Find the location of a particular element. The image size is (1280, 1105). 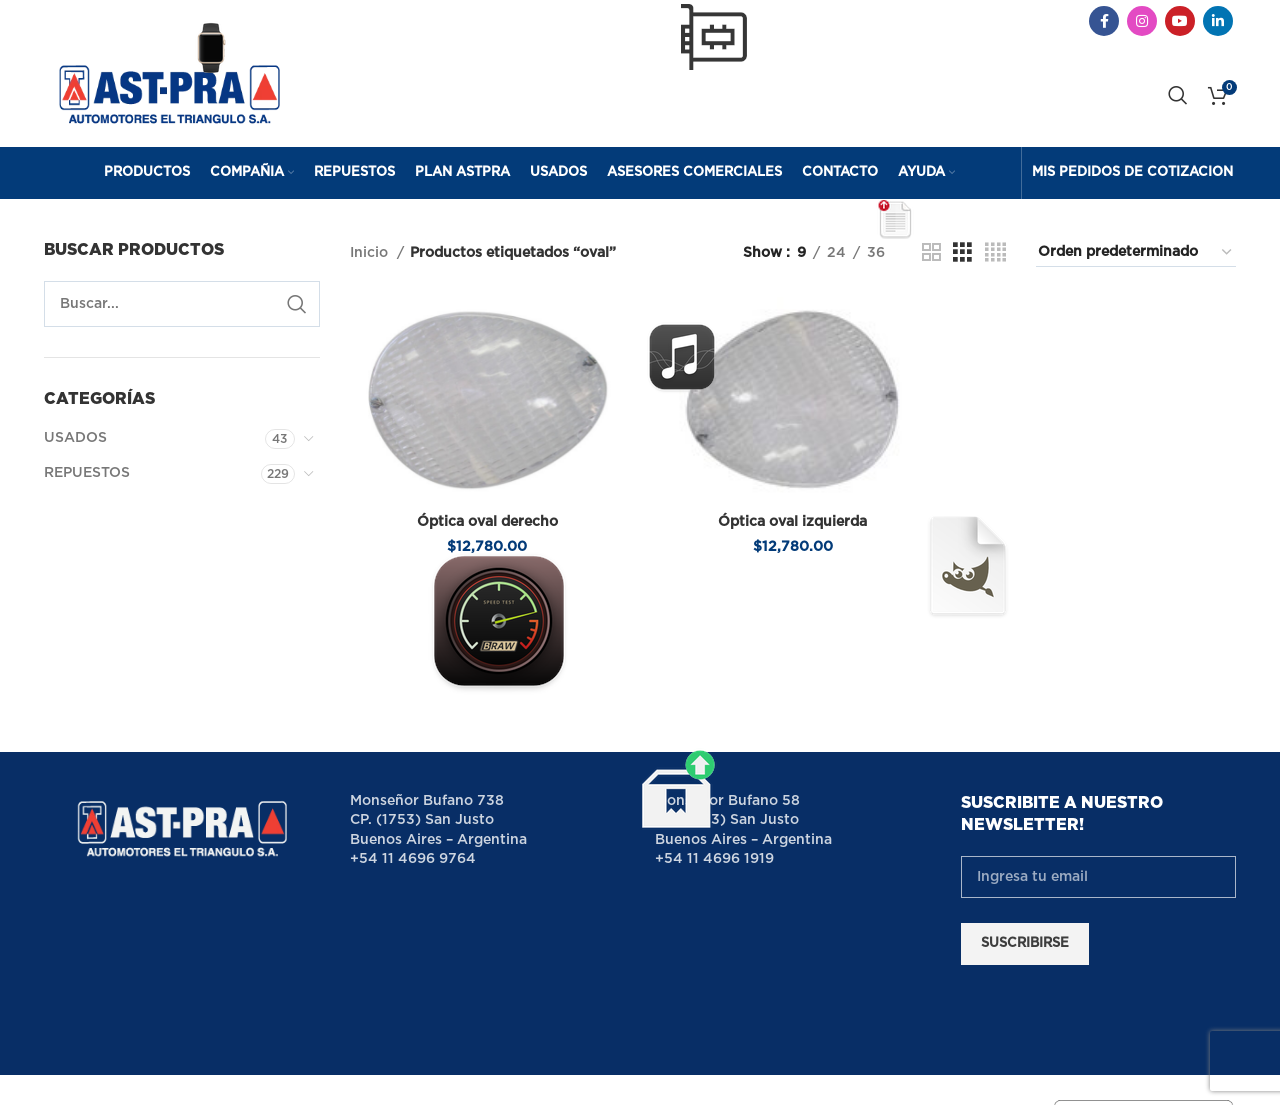

access firmware settings and updates is located at coordinates (714, 37).